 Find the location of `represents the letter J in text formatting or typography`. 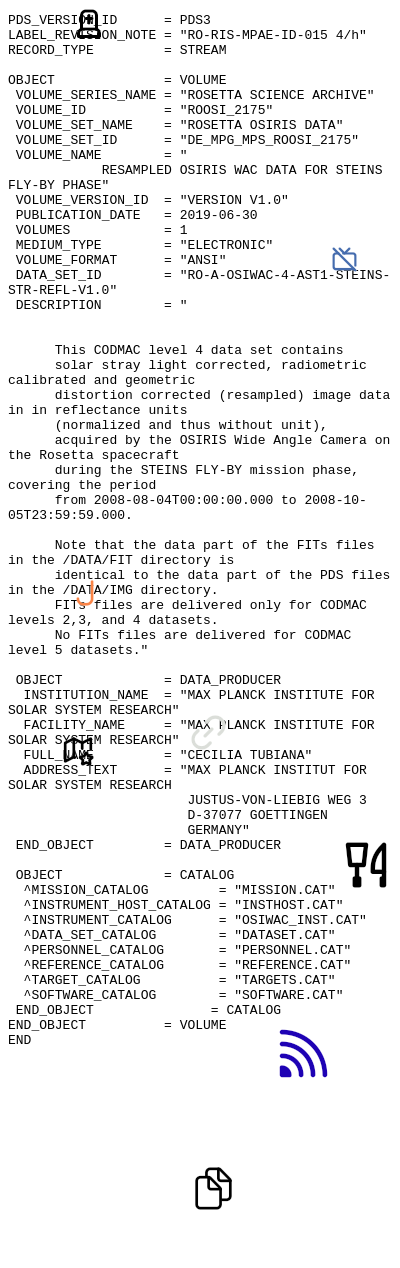

represents the letter J in text formatting or typography is located at coordinates (85, 593).